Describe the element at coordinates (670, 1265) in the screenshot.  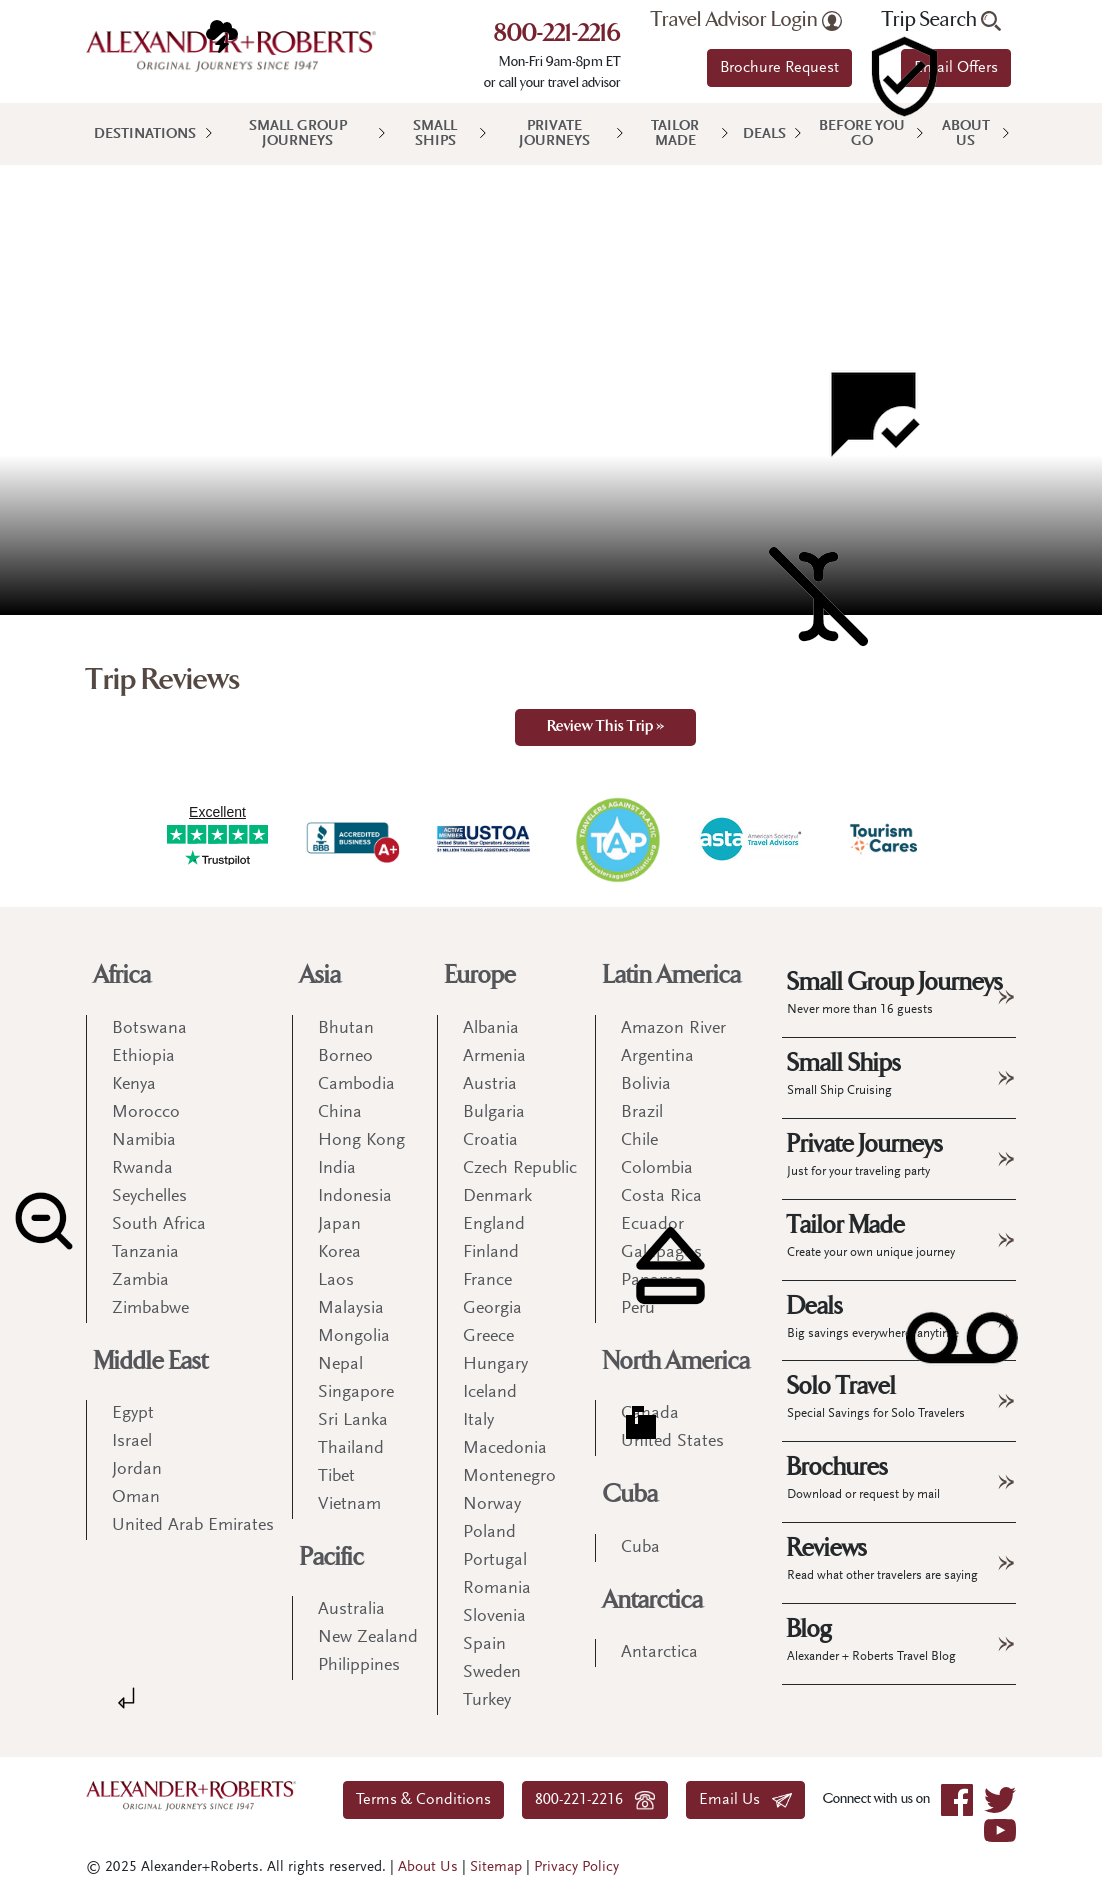
I see `eject media or disc from player` at that location.